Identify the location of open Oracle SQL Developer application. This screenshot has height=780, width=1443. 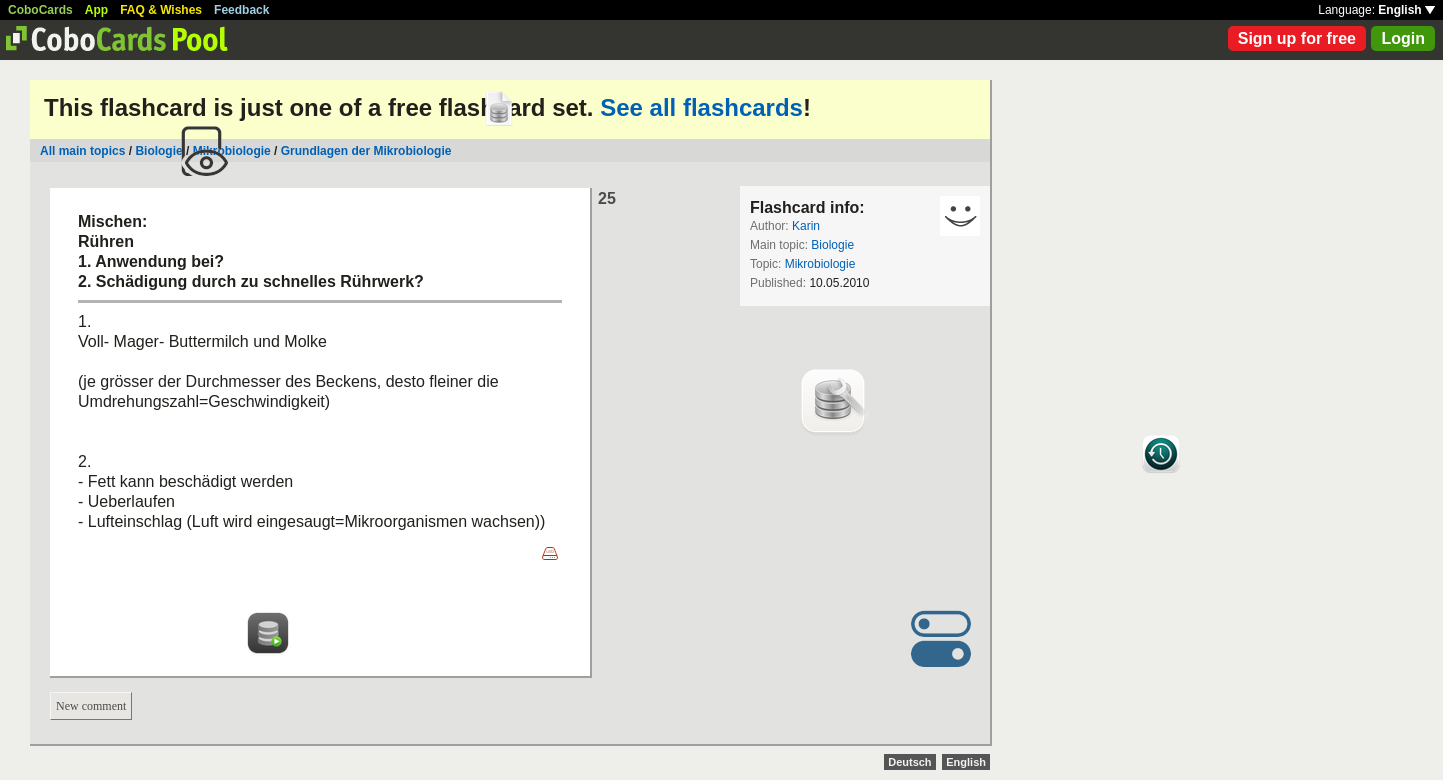
(268, 633).